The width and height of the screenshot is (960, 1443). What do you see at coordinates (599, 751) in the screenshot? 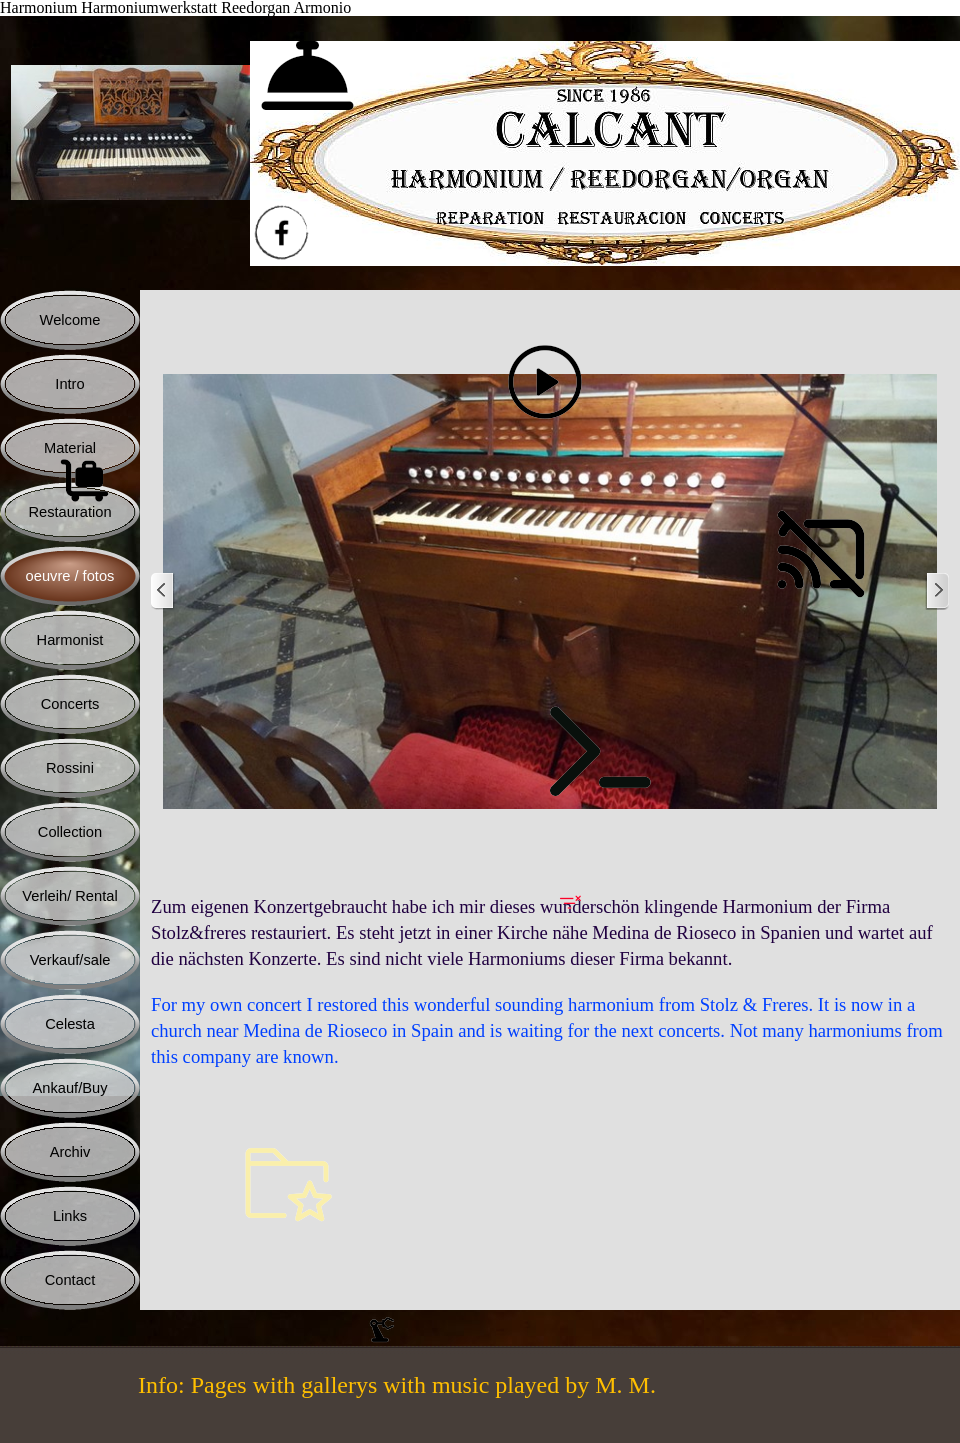
I see `open command palette` at bounding box center [599, 751].